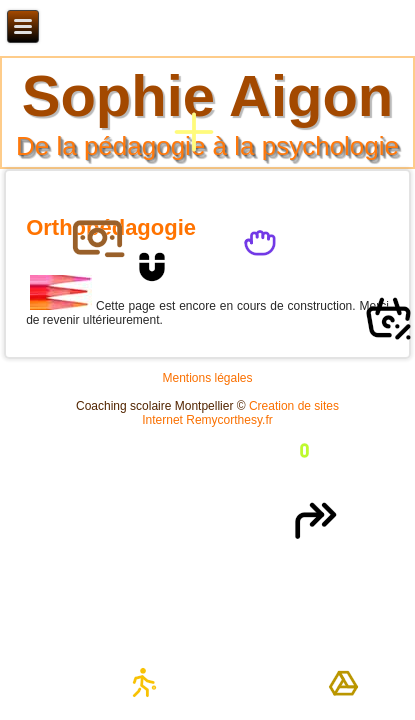  I want to click on forward message to multiple recipients, so click(317, 522).